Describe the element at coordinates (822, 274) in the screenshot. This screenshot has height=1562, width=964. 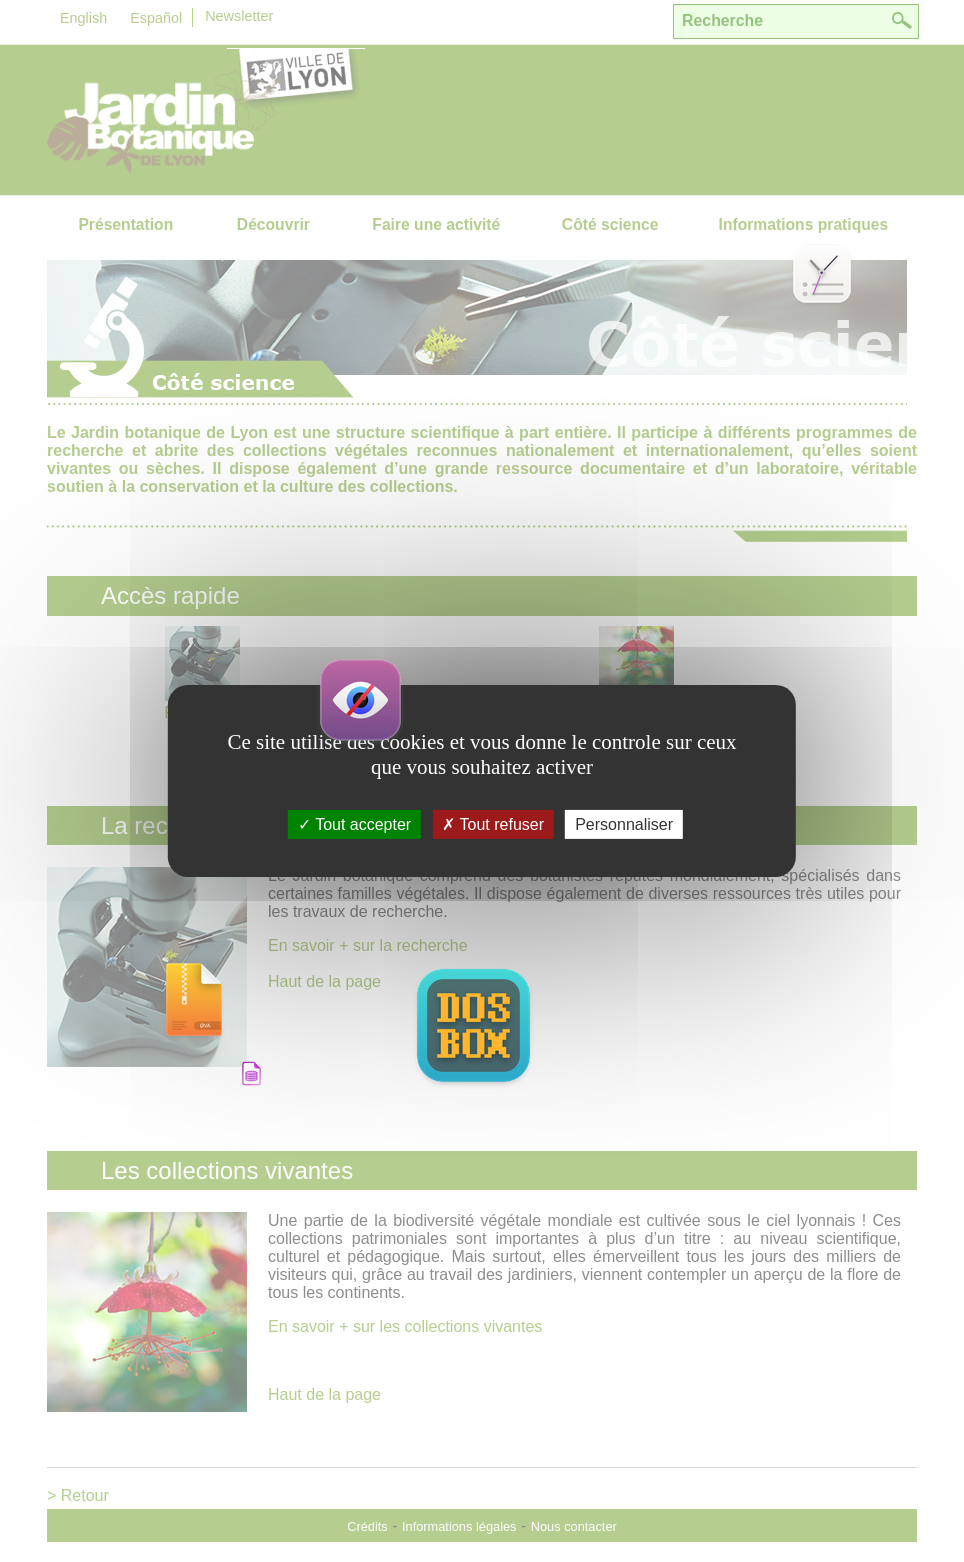
I see `open khronos time tracking app` at that location.